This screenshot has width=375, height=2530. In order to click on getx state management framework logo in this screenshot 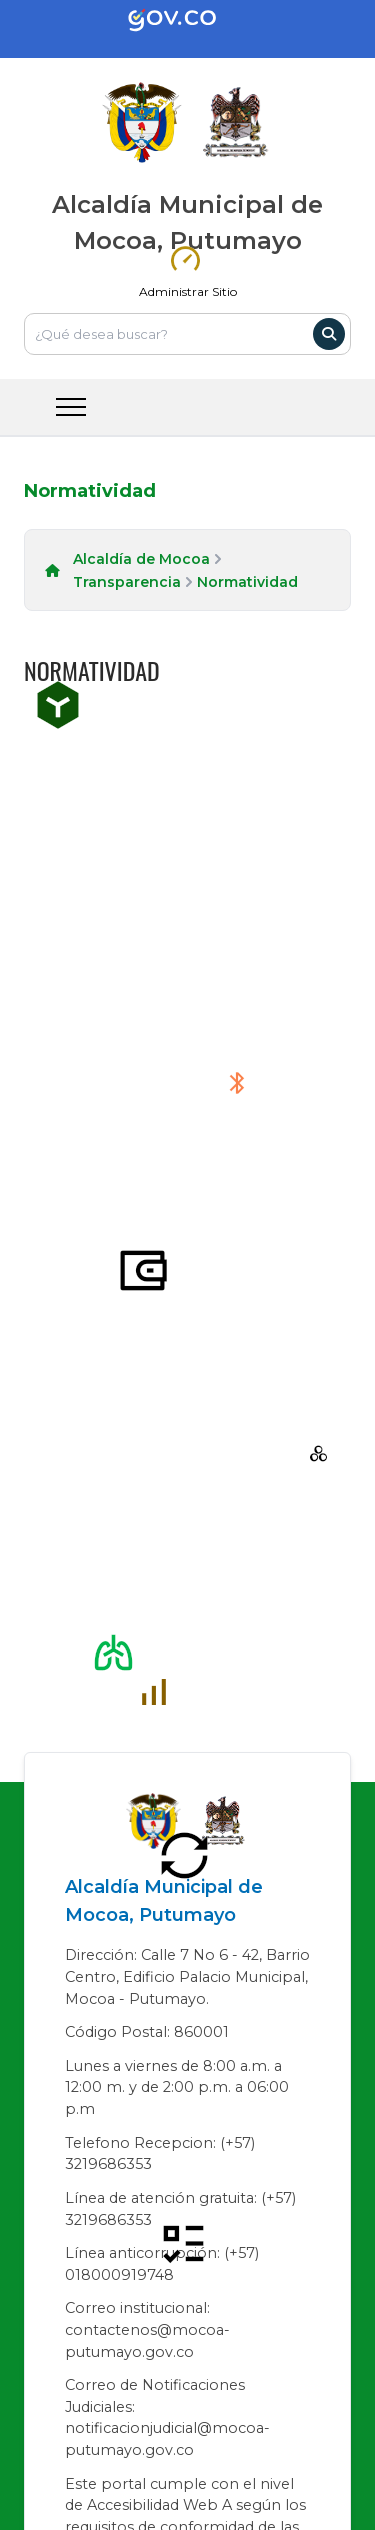, I will do `click(318, 1453)`.